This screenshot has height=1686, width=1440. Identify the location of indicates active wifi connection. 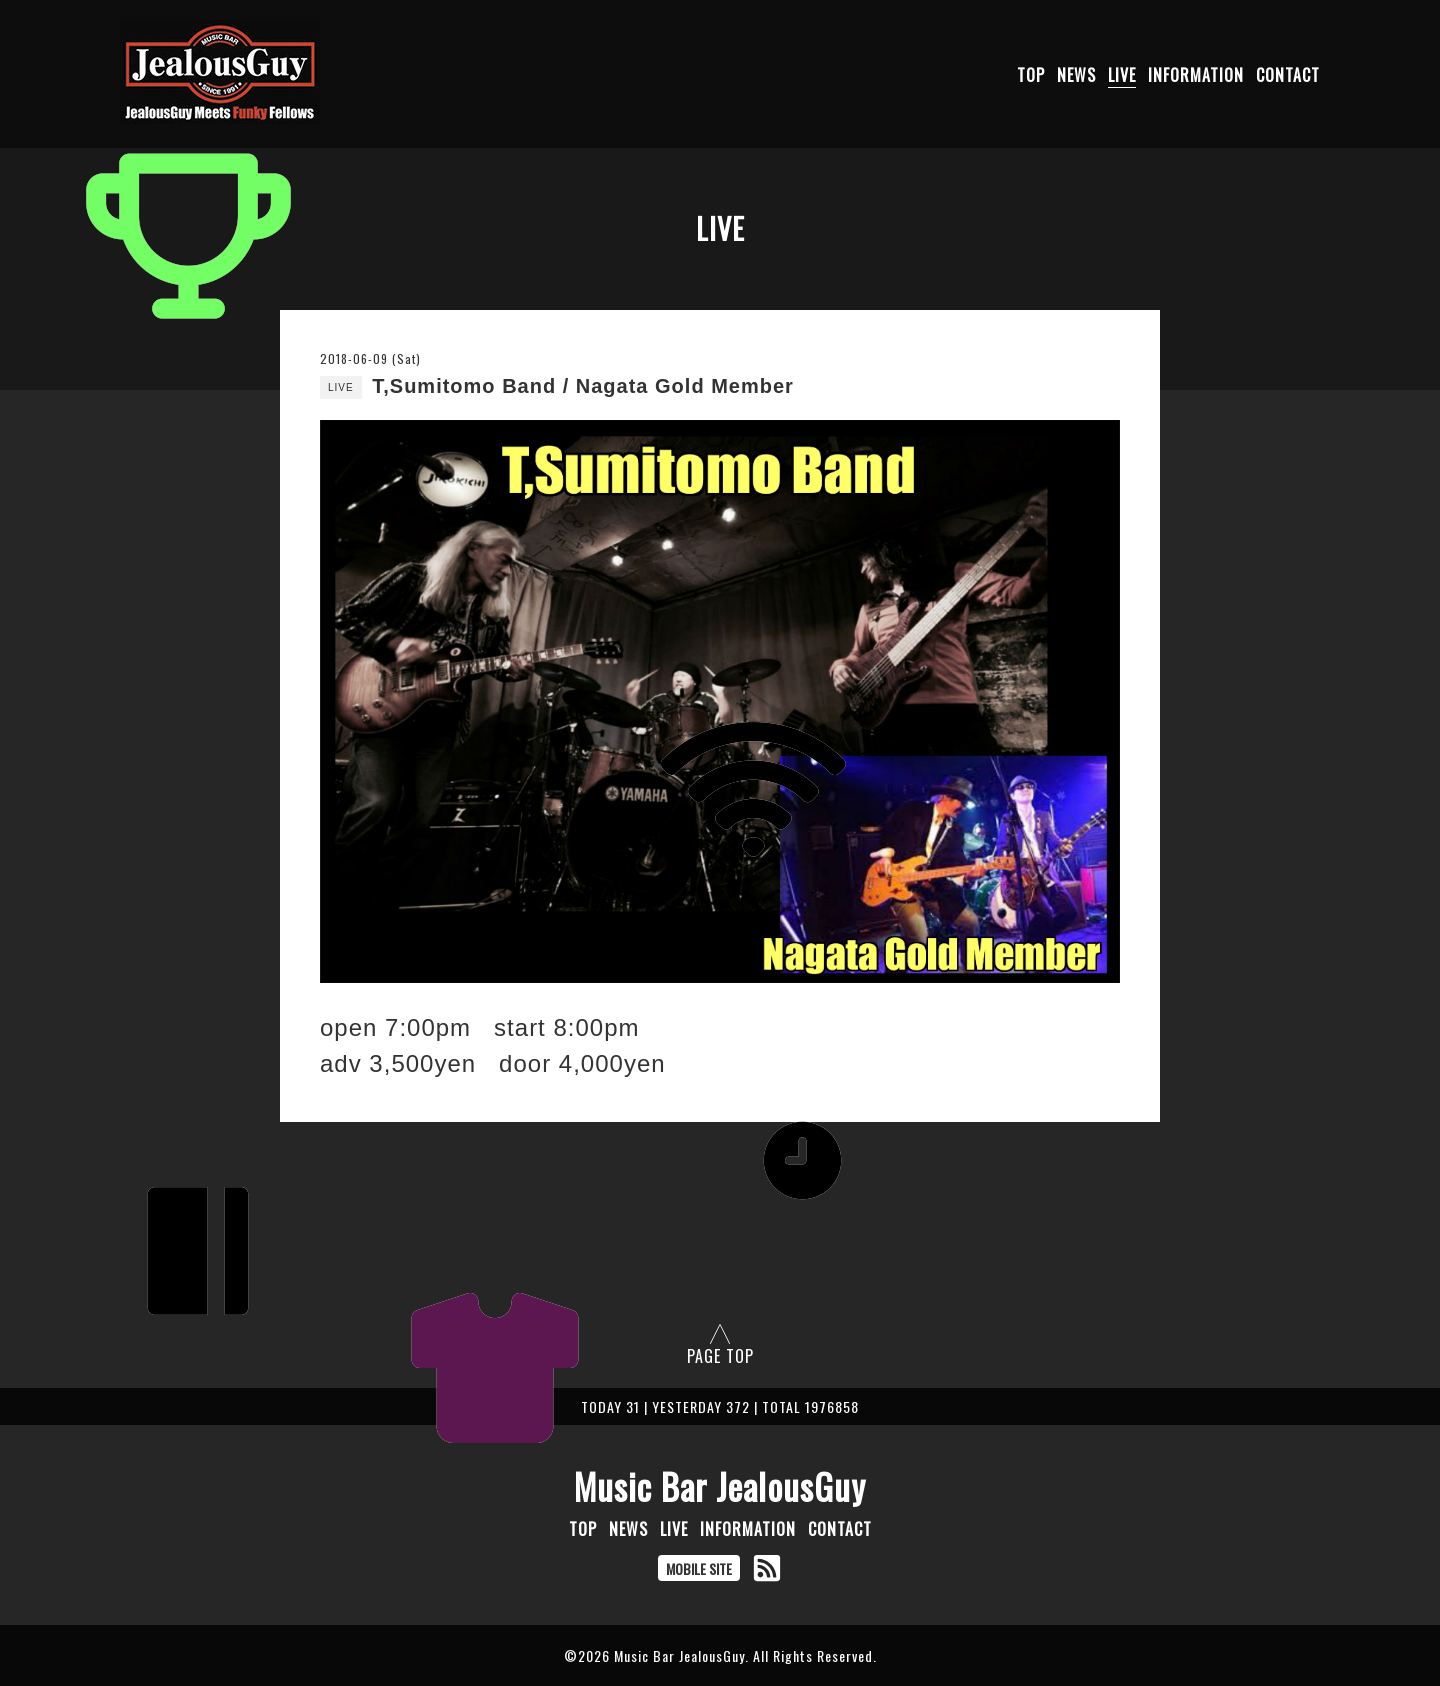
(753, 792).